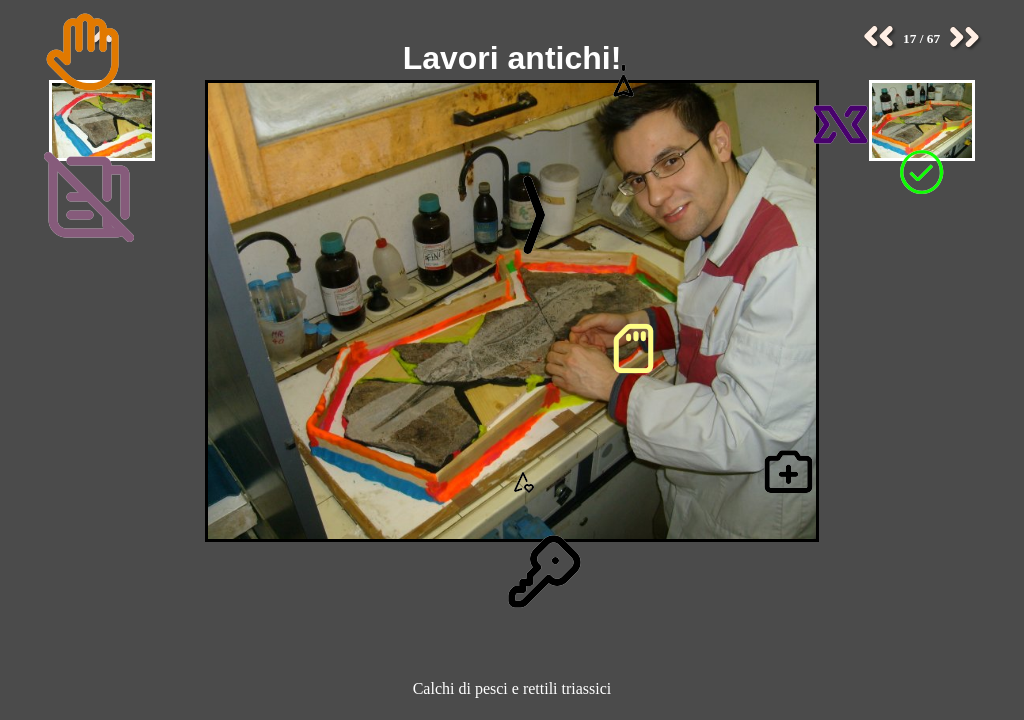  Describe the element at coordinates (532, 215) in the screenshot. I see `navigate to the next item or page` at that location.